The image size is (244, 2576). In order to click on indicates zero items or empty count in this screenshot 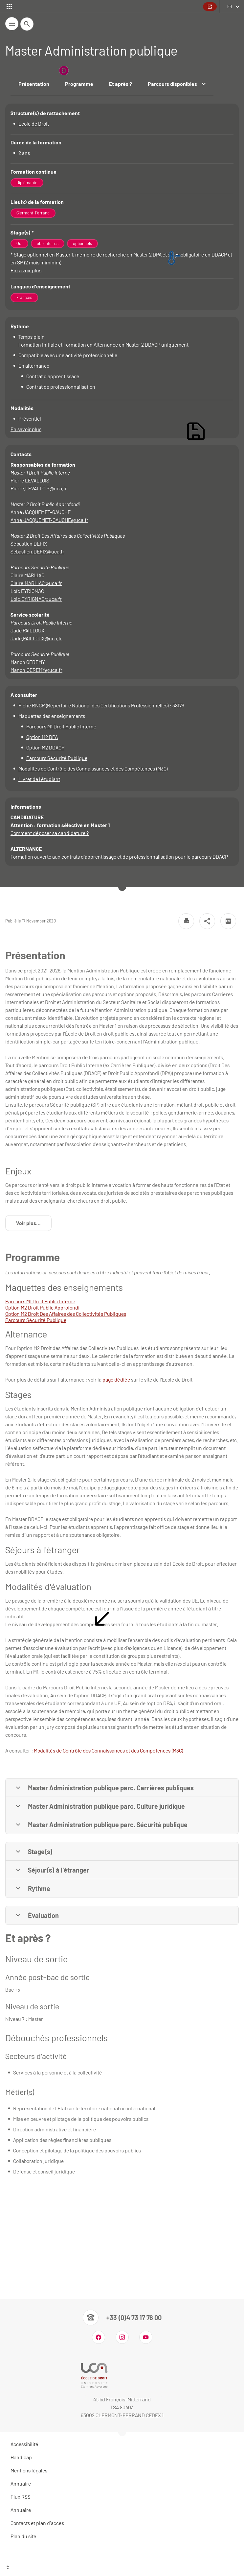, I will do `click(64, 70)`.